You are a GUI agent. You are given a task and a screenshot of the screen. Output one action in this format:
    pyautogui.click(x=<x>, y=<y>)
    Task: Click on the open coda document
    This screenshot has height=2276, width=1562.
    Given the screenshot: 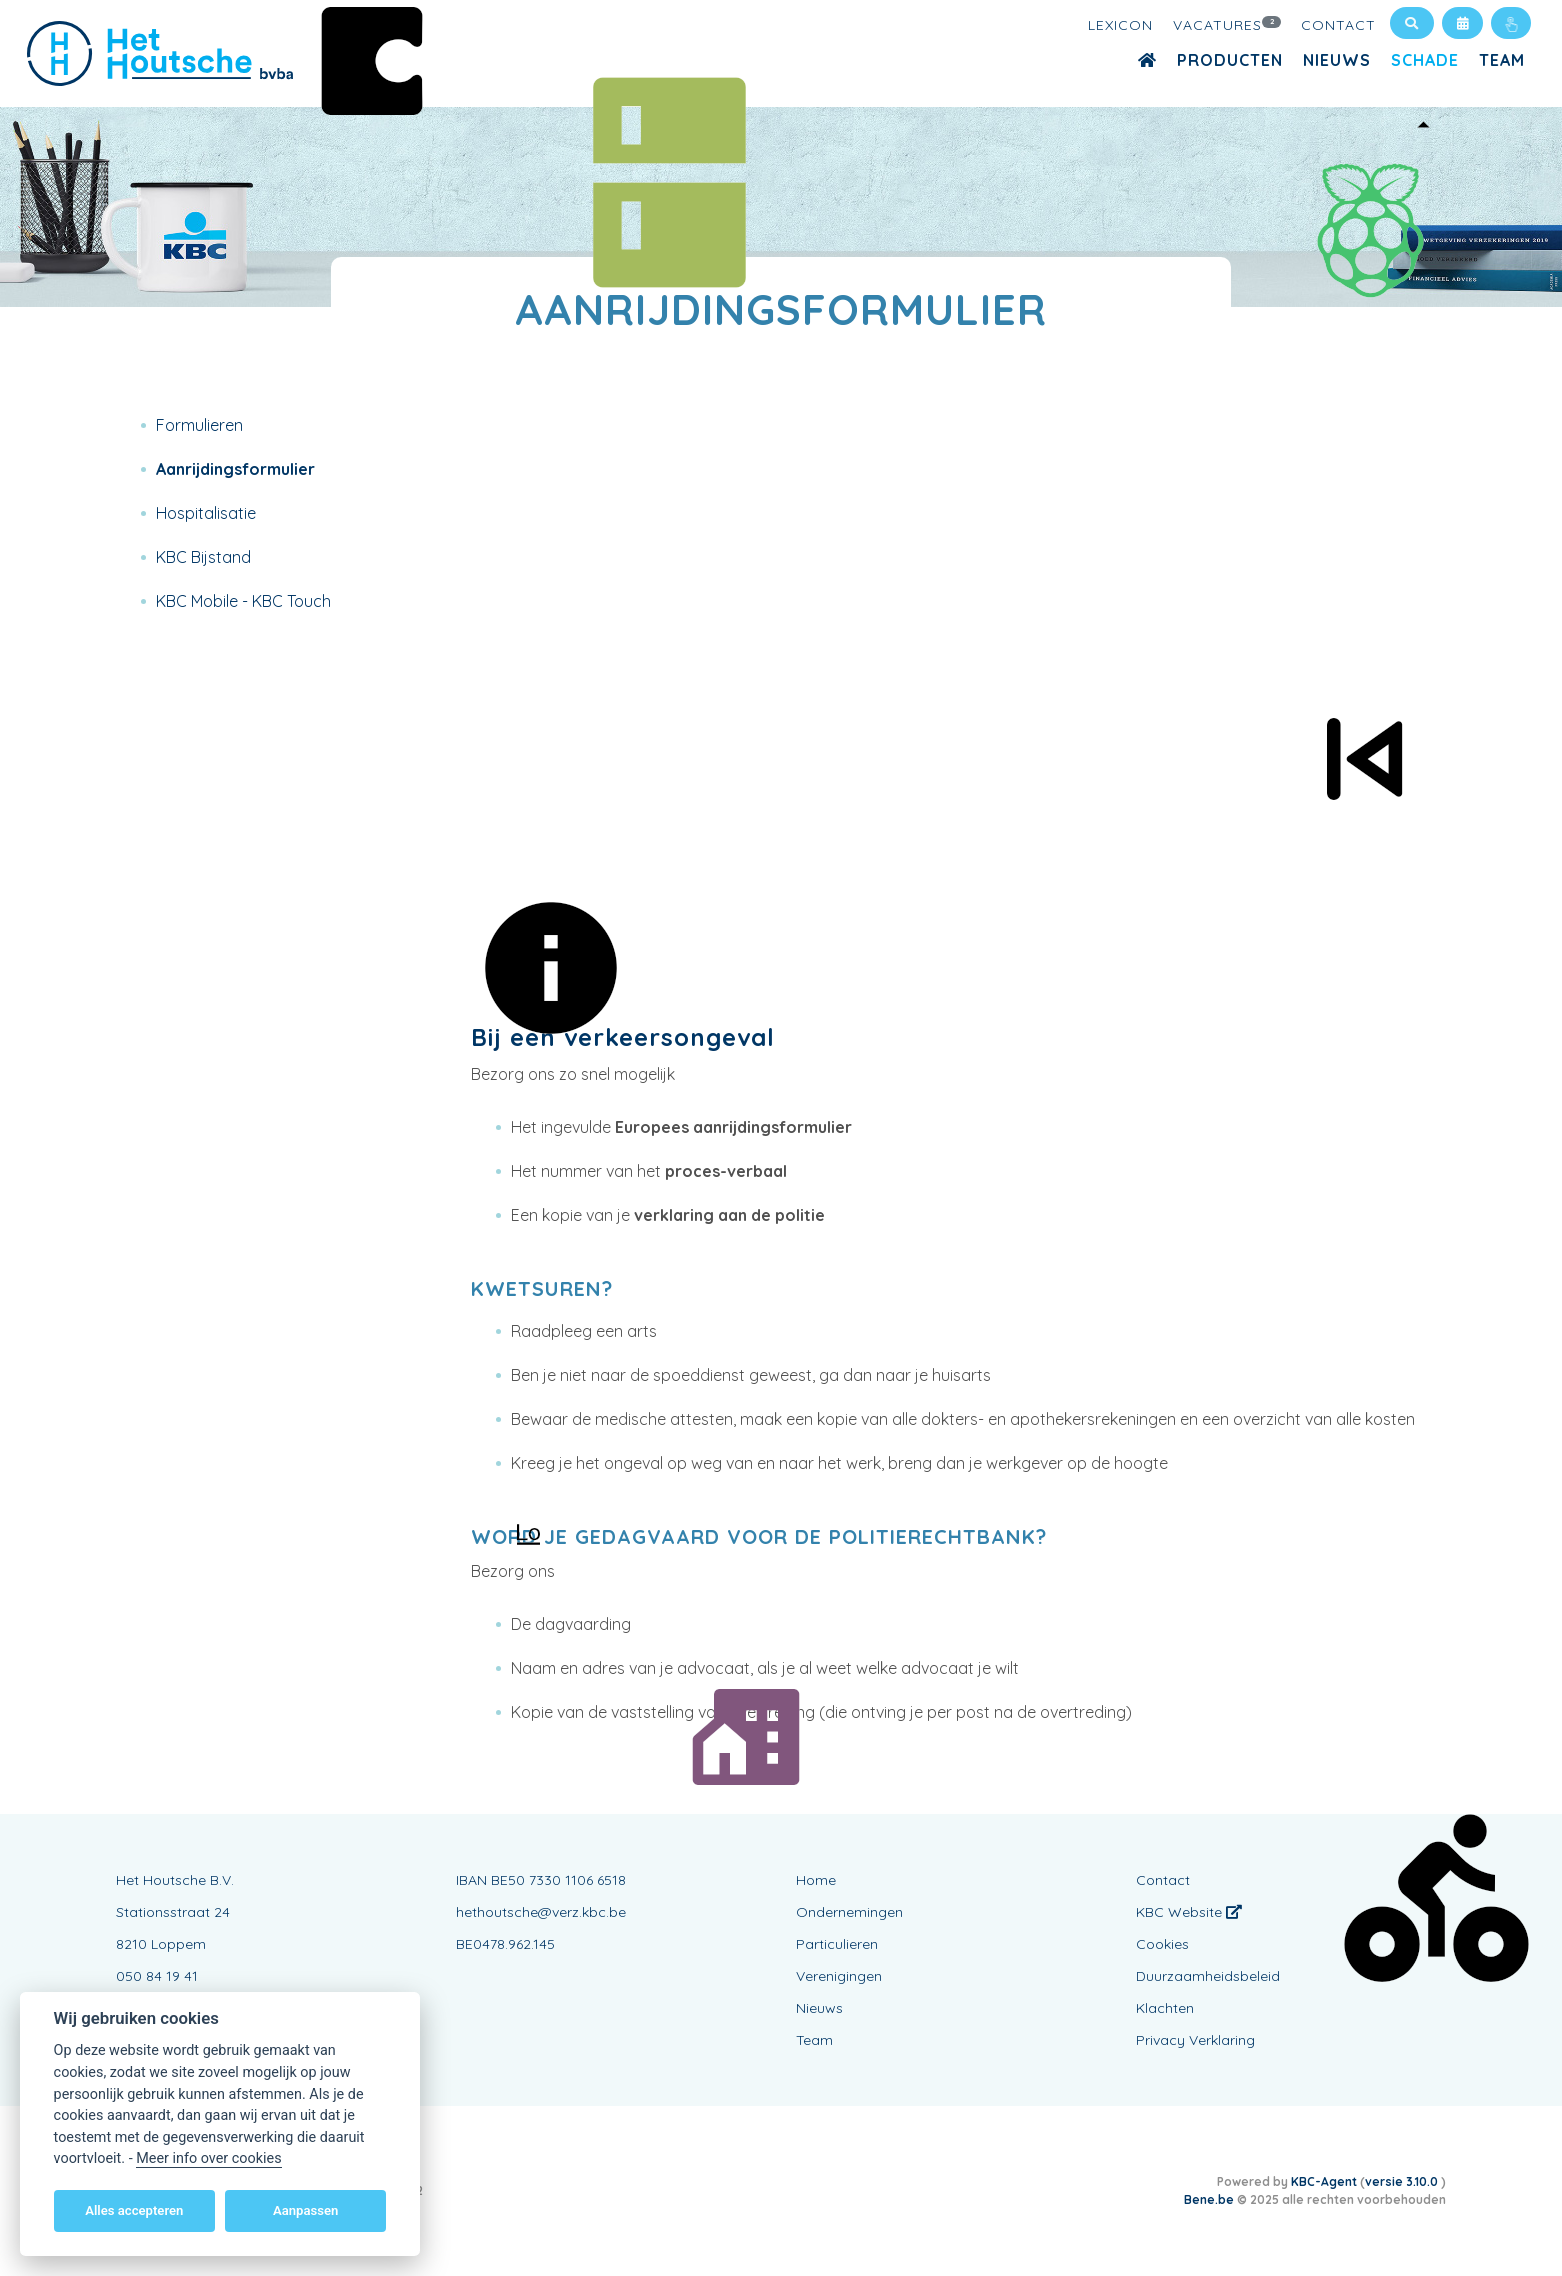 What is the action you would take?
    pyautogui.click(x=372, y=61)
    